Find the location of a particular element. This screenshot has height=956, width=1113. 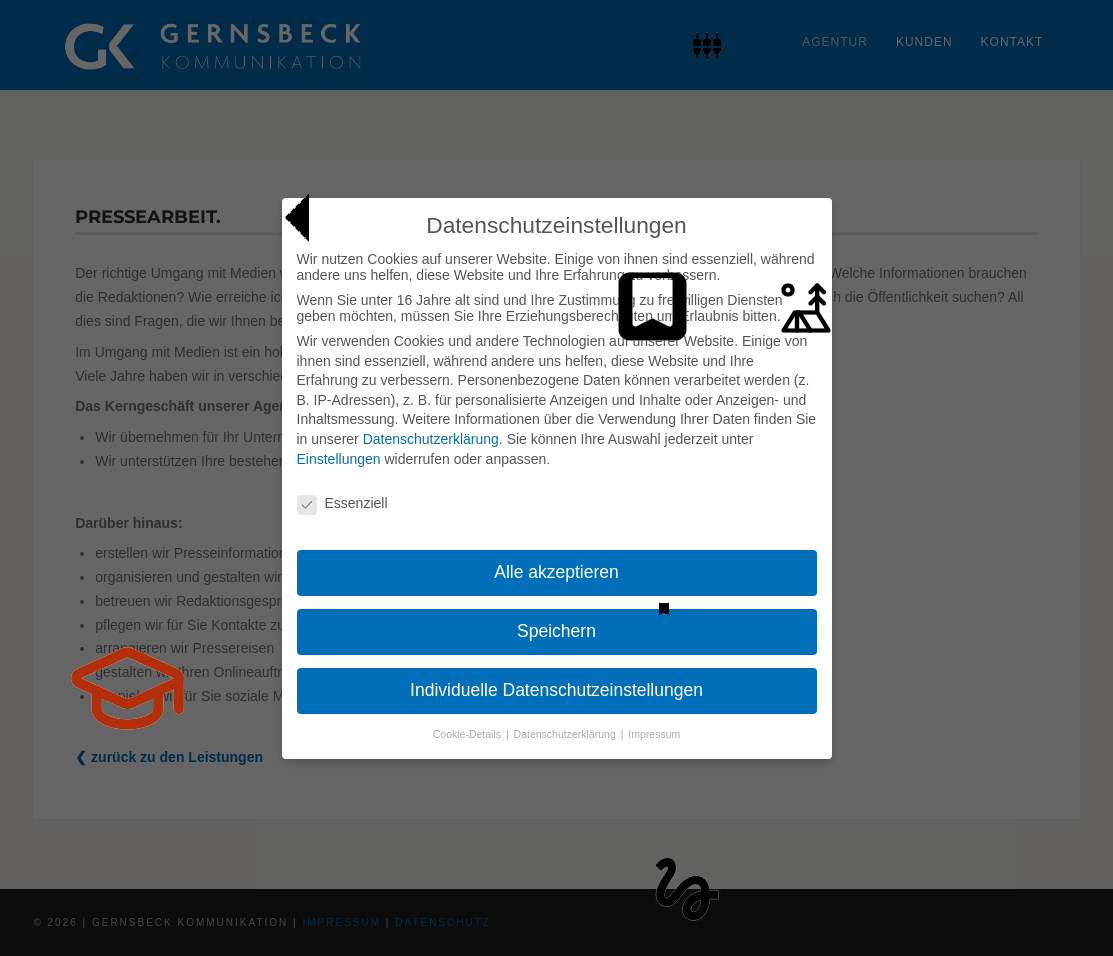

access gesture controls or settings is located at coordinates (687, 889).